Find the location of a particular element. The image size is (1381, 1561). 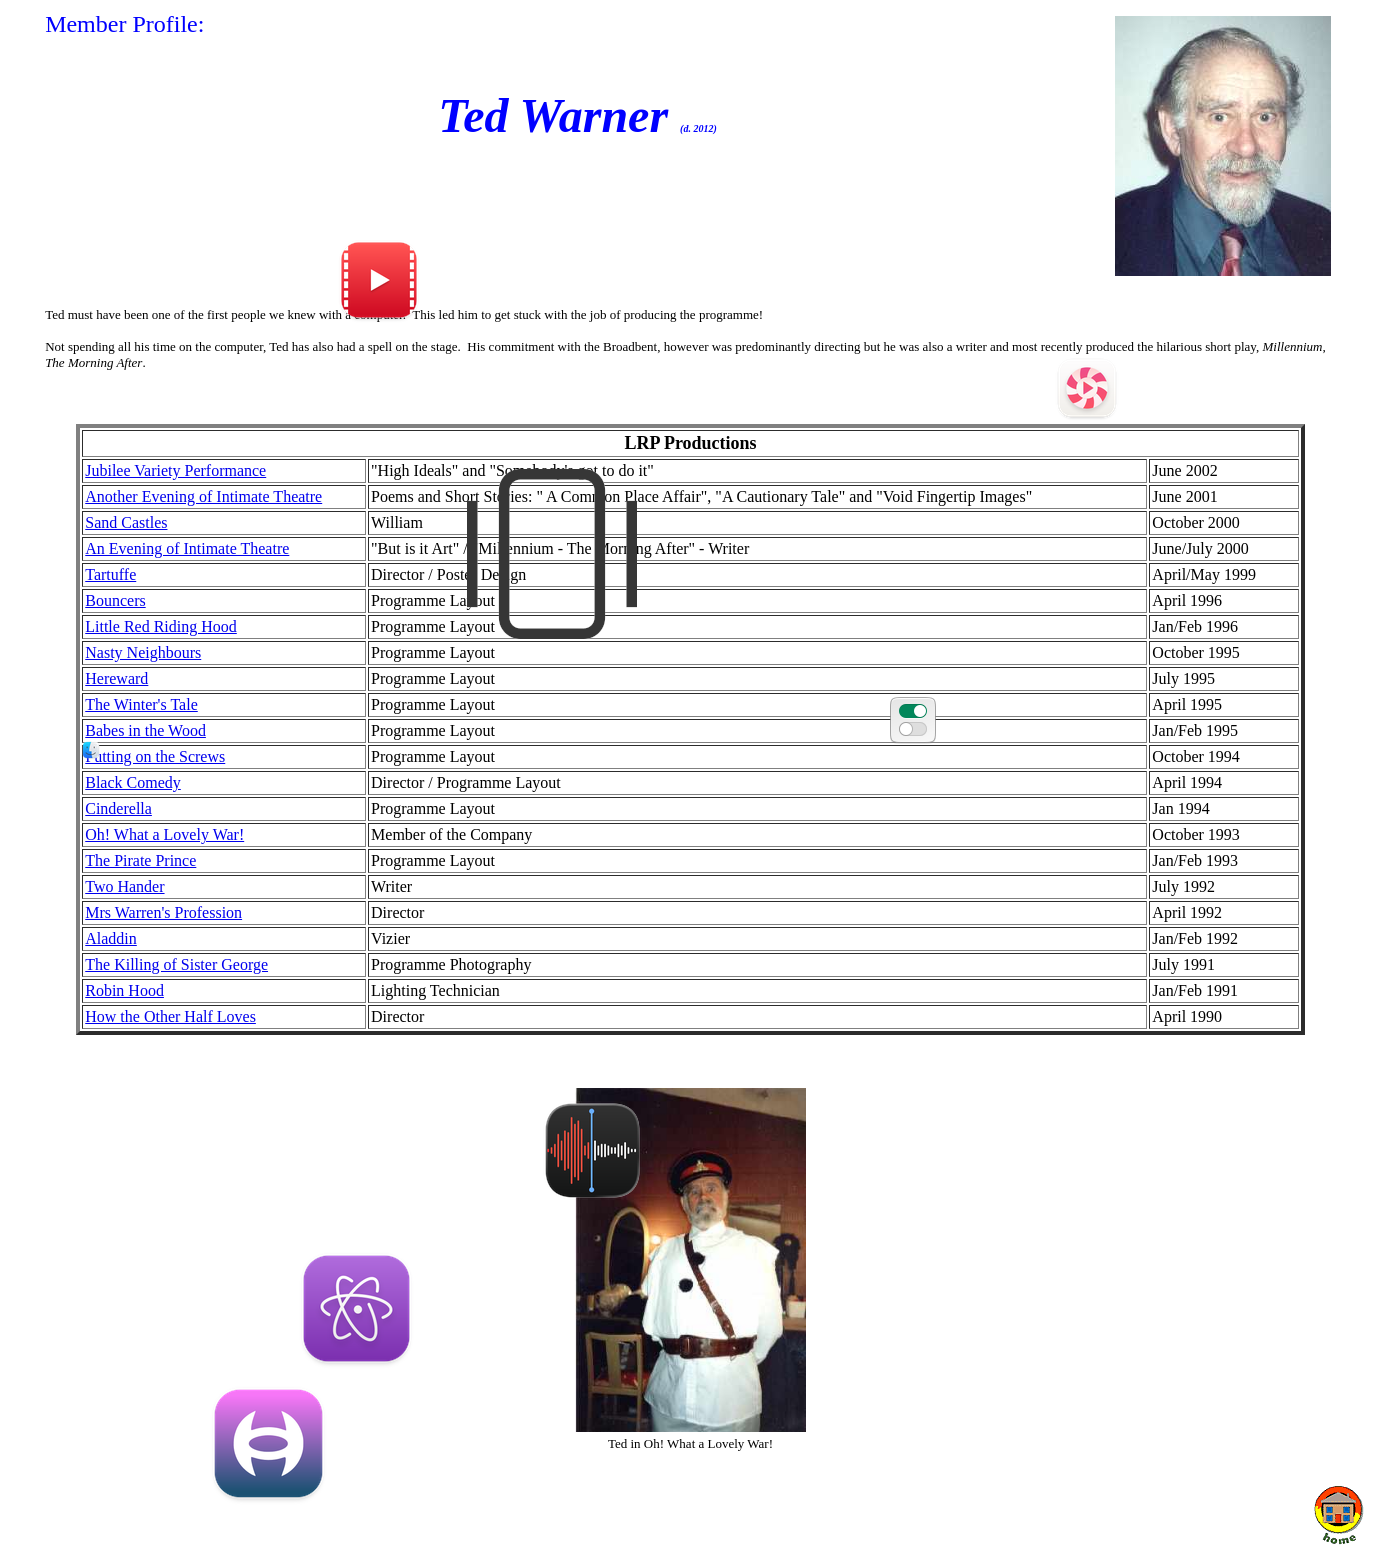

open copypastegrab video downloader app is located at coordinates (379, 280).